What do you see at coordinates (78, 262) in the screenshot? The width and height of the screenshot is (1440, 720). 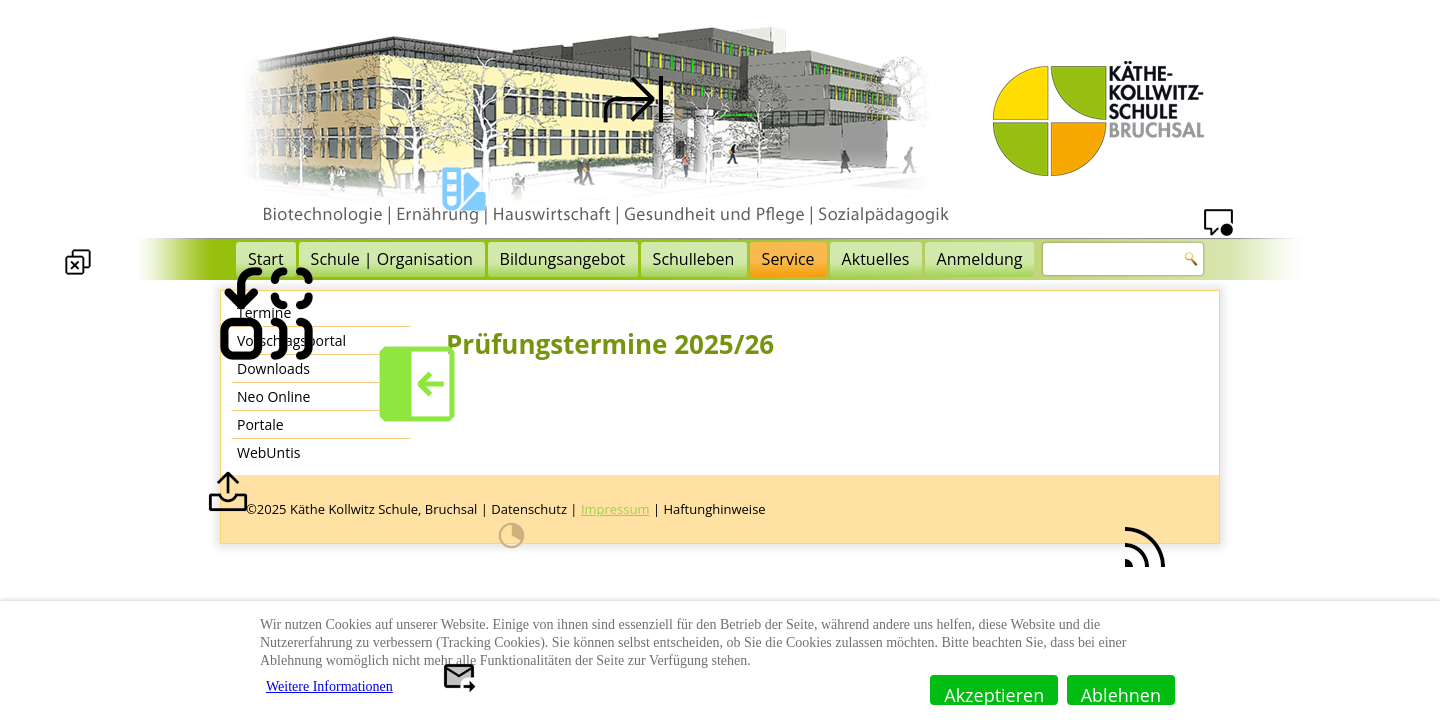 I see `close all open tabs or windows` at bounding box center [78, 262].